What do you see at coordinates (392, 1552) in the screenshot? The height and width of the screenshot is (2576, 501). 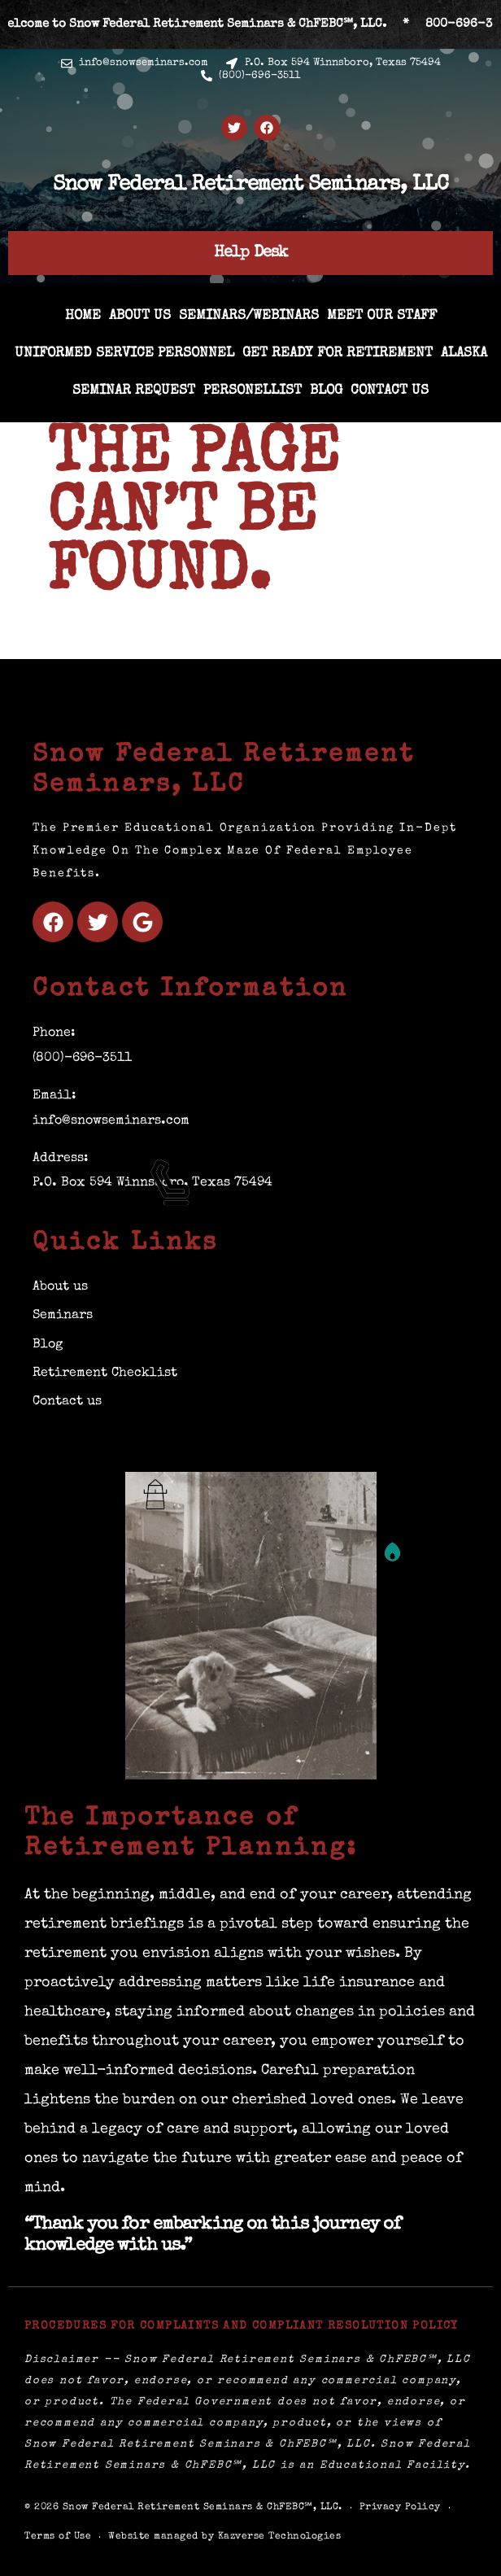 I see `indicates trending or hot content` at bounding box center [392, 1552].